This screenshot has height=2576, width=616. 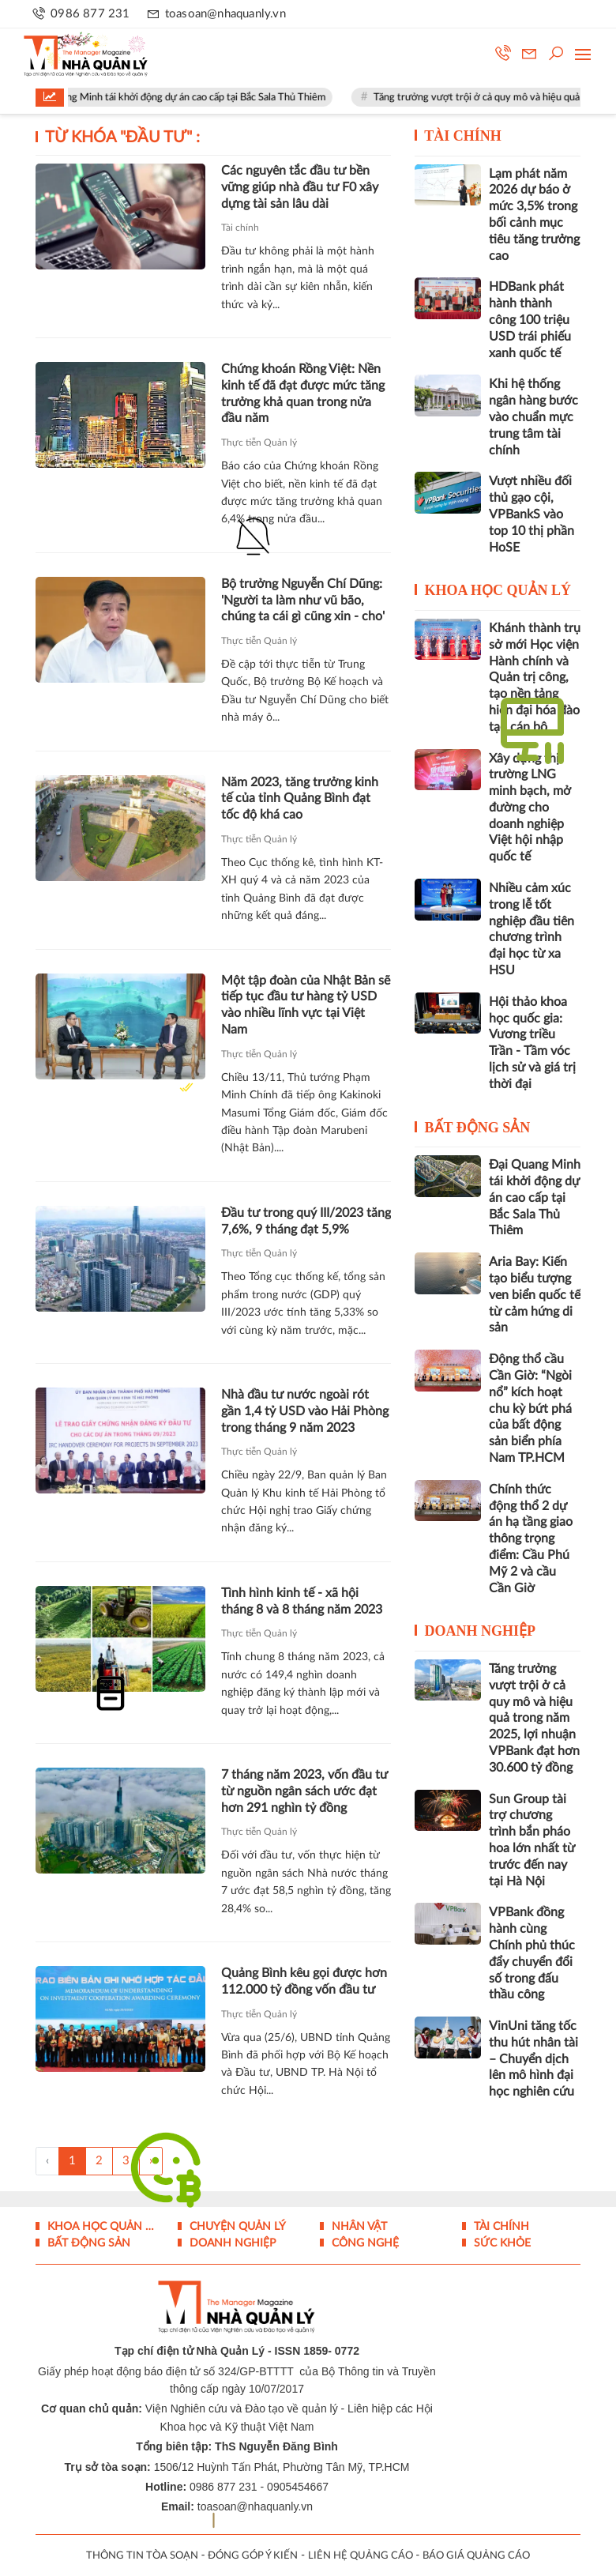 I want to click on mute notifications, so click(x=254, y=537).